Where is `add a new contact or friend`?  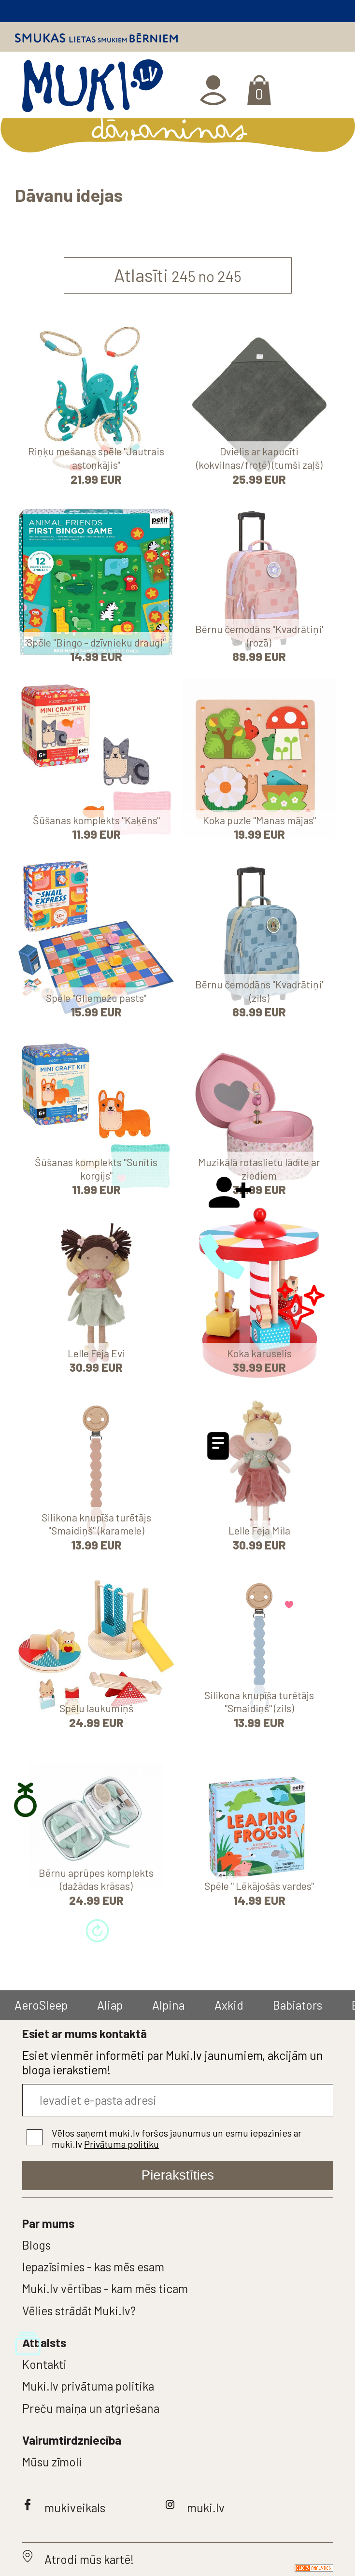
add a new contact or friend is located at coordinates (230, 1192).